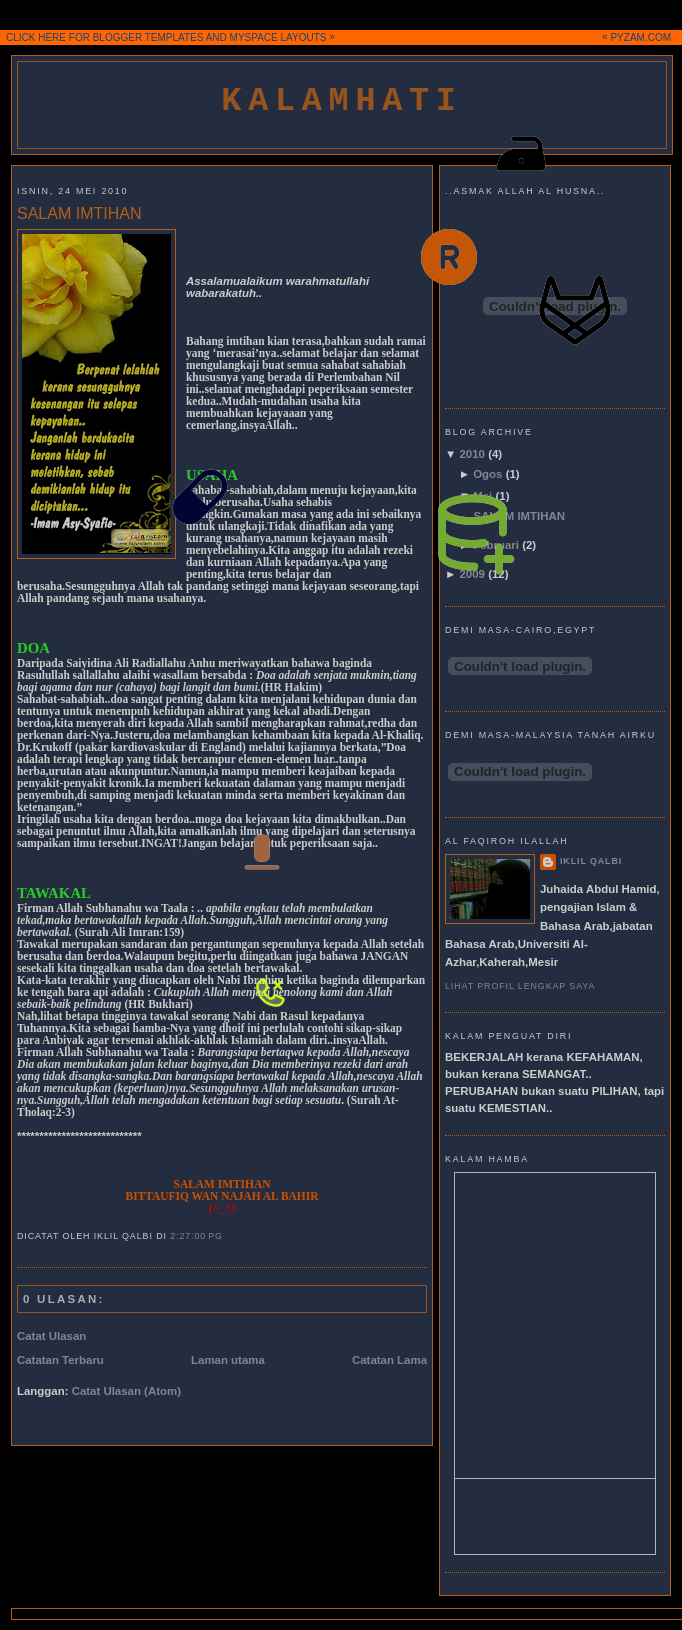 The height and width of the screenshot is (1630, 682). Describe the element at coordinates (472, 532) in the screenshot. I see `add a new database` at that location.